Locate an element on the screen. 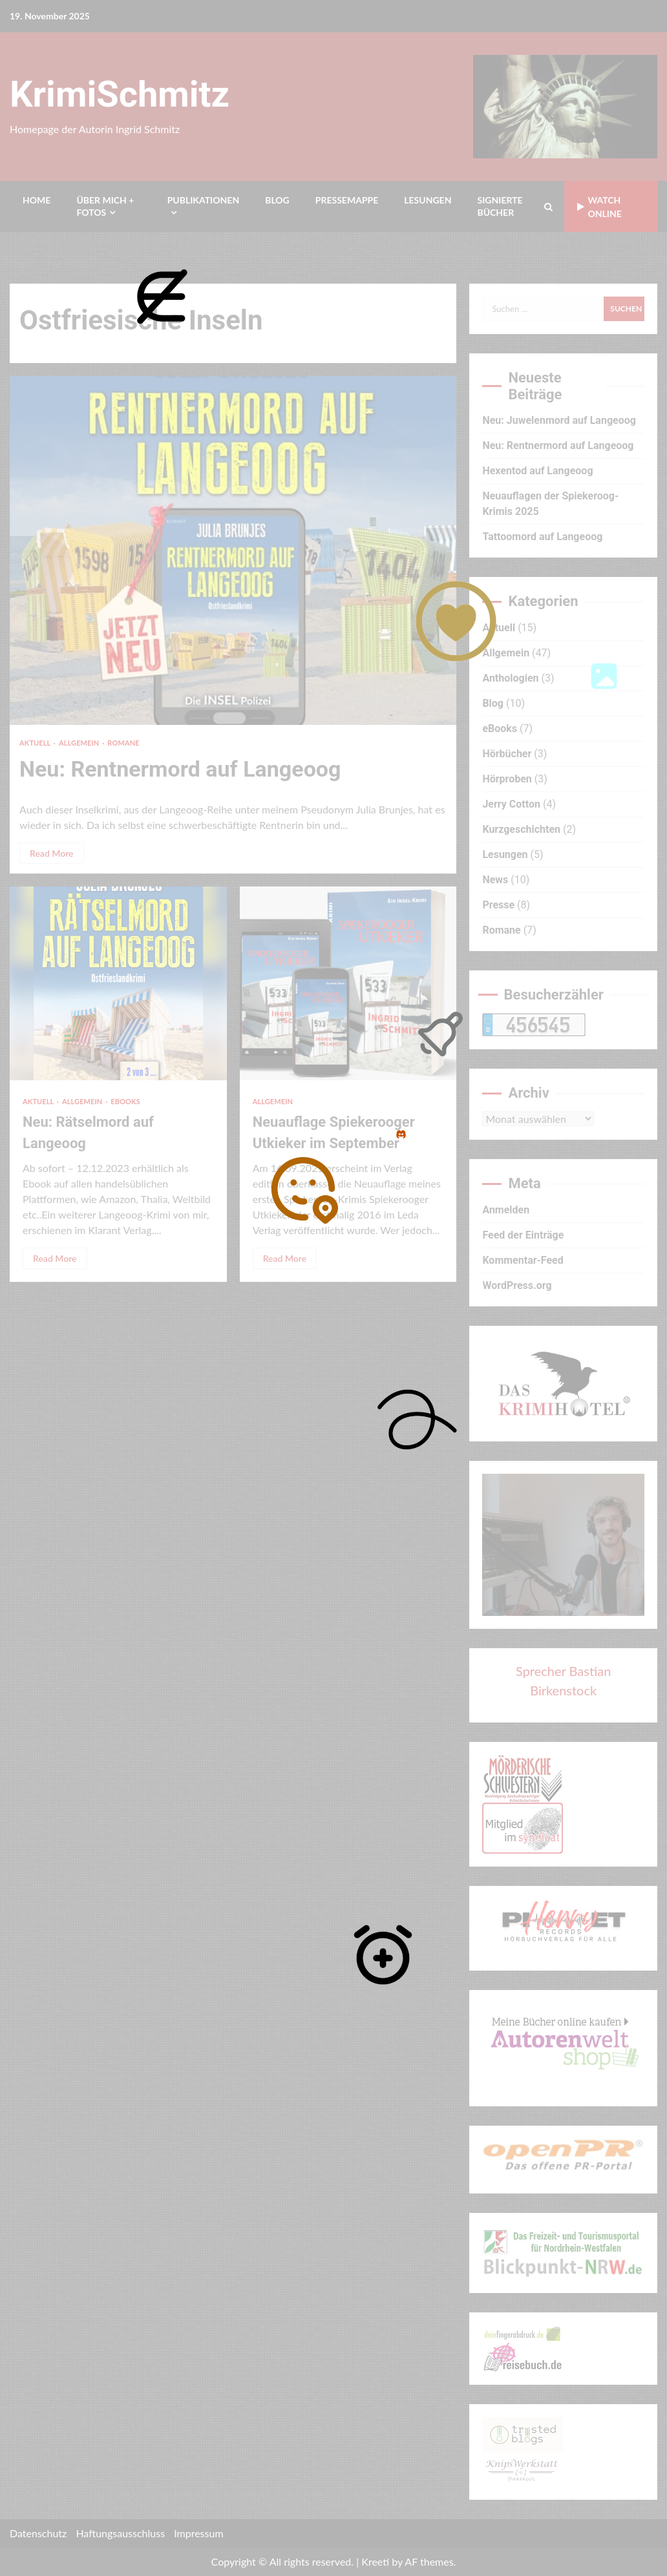 Image resolution: width=667 pixels, height=2576 pixels. pin your current mood or status is located at coordinates (303, 1189).